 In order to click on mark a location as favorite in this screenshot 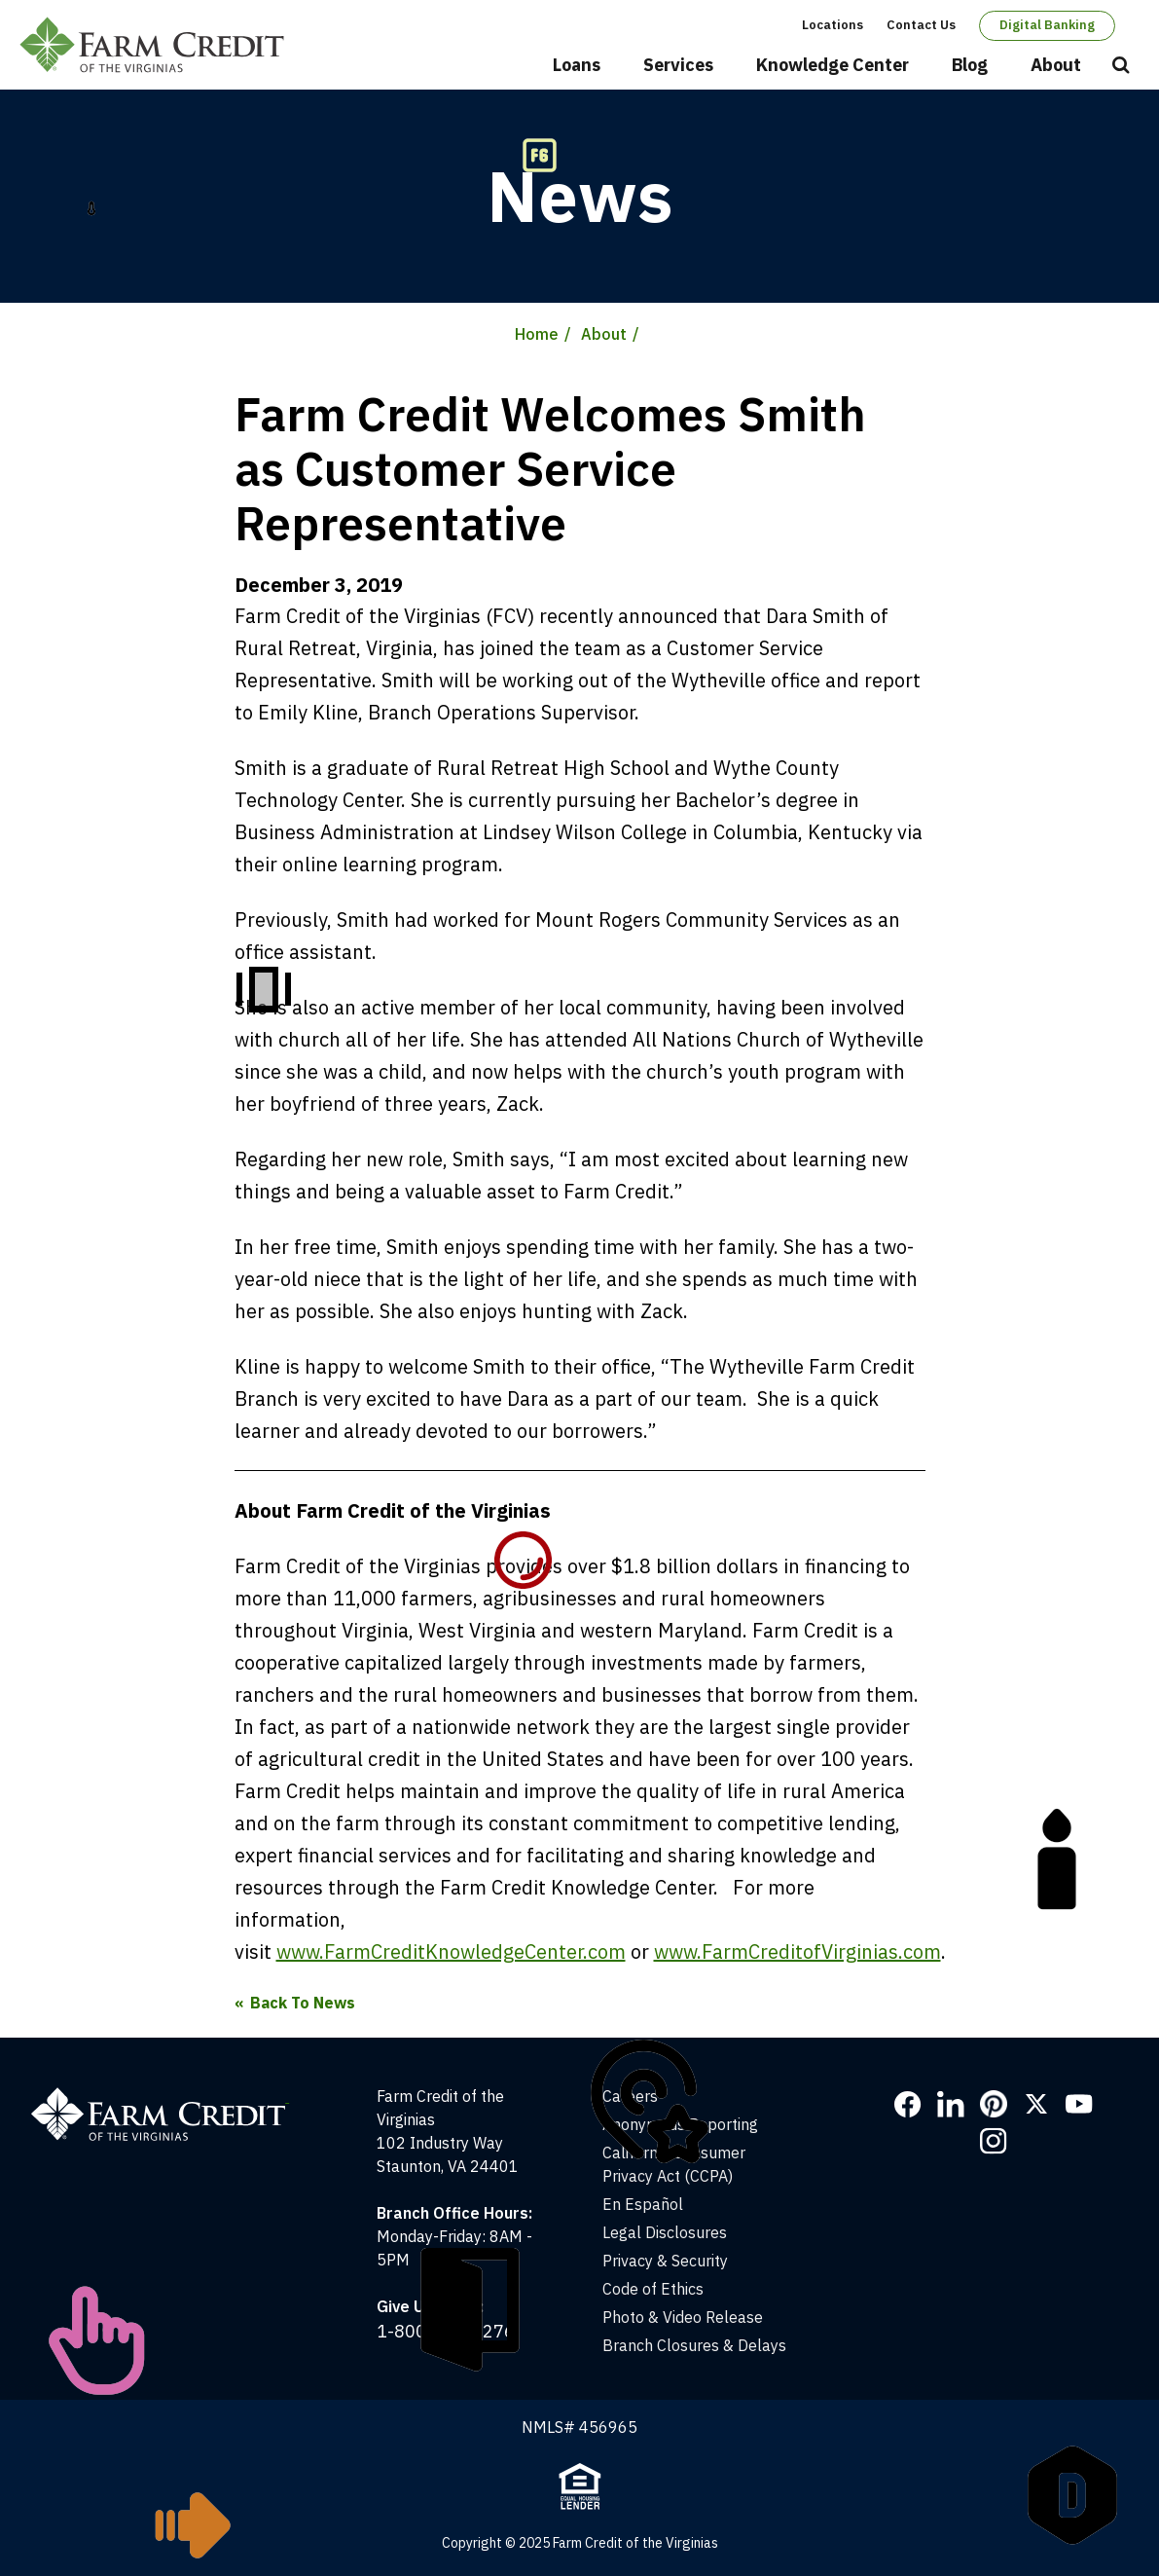, I will do `click(643, 2098)`.